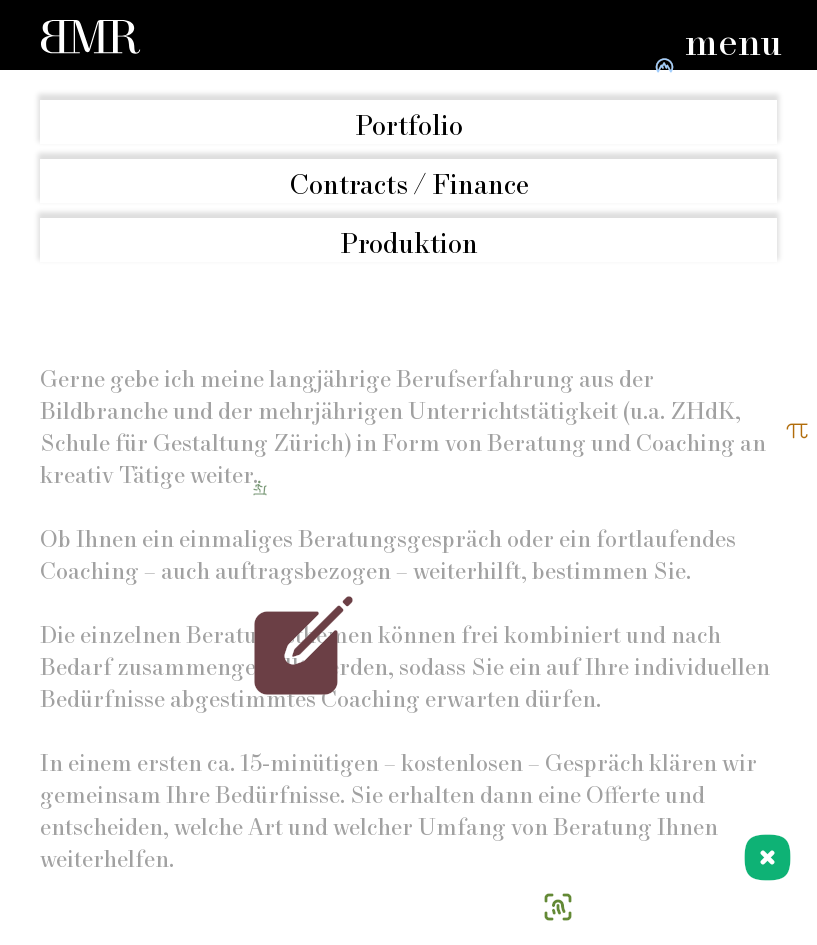 The height and width of the screenshot is (945, 817). Describe the element at coordinates (303, 645) in the screenshot. I see `create or compose new content` at that location.